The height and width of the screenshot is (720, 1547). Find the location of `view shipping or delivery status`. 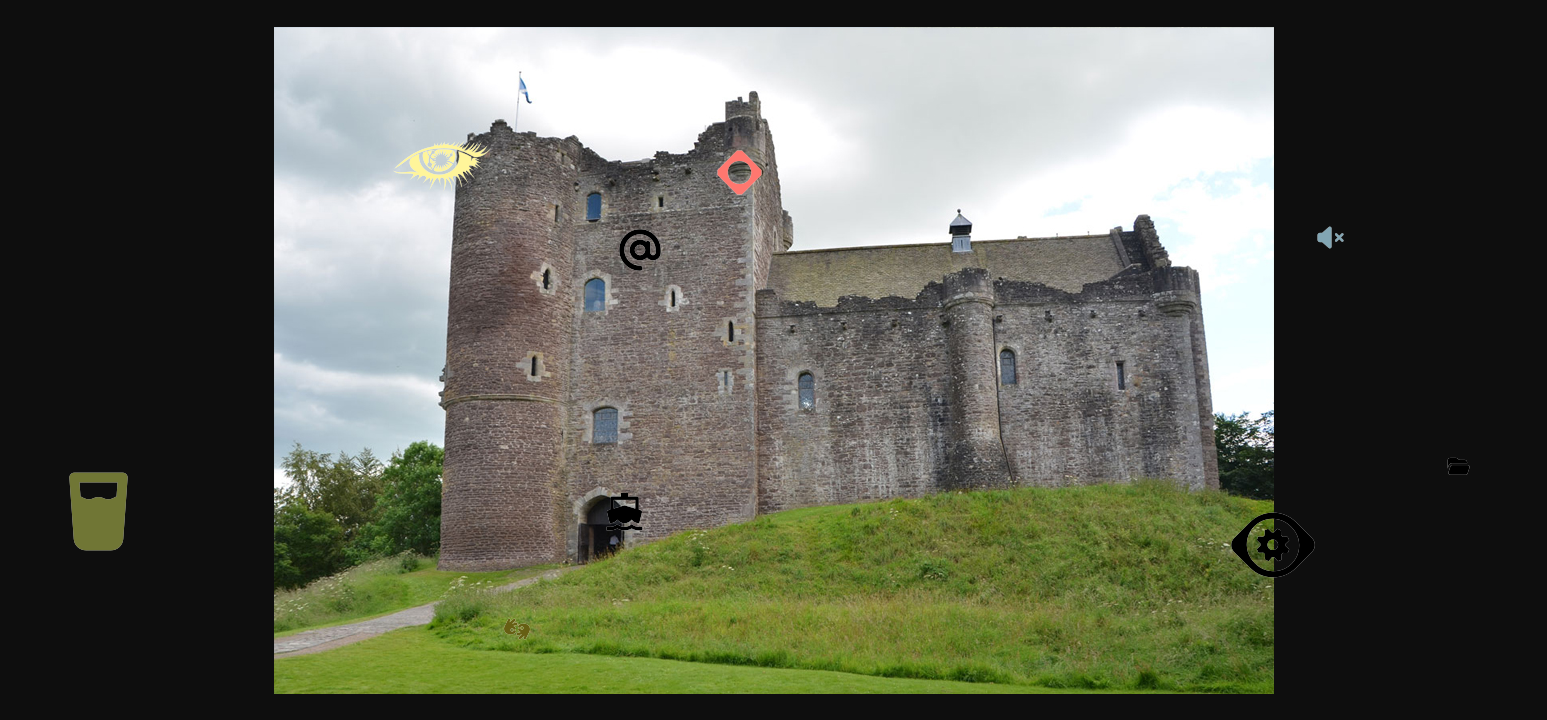

view shipping or delivery status is located at coordinates (624, 512).